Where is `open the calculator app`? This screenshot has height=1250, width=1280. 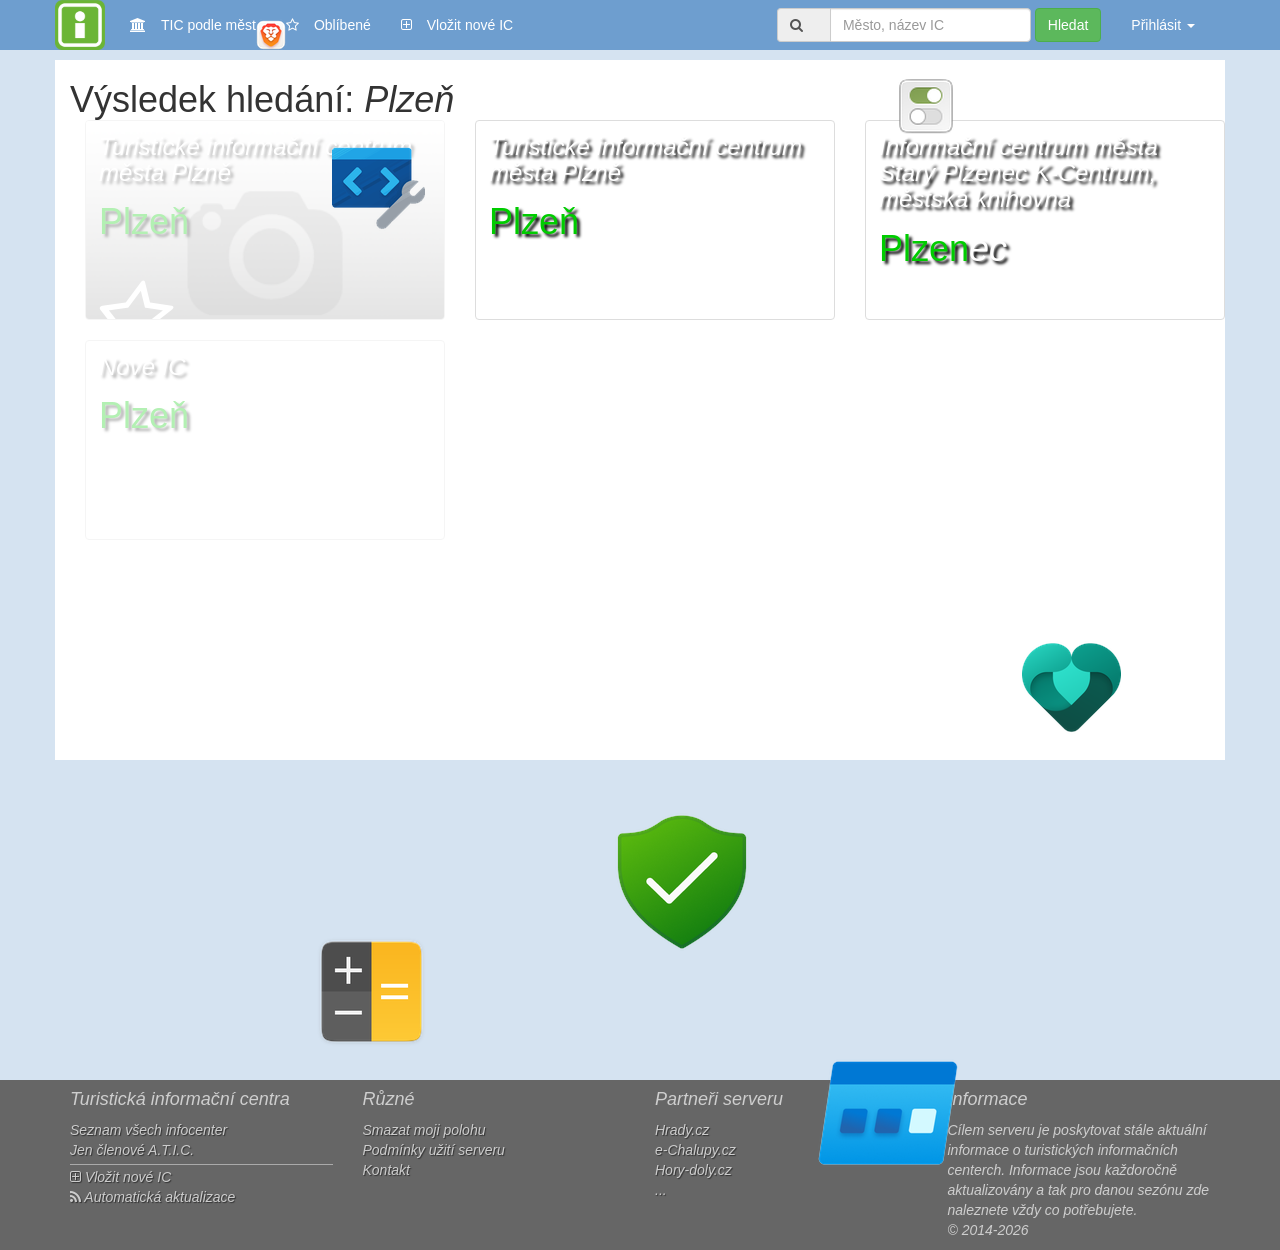
open the calculator app is located at coordinates (371, 991).